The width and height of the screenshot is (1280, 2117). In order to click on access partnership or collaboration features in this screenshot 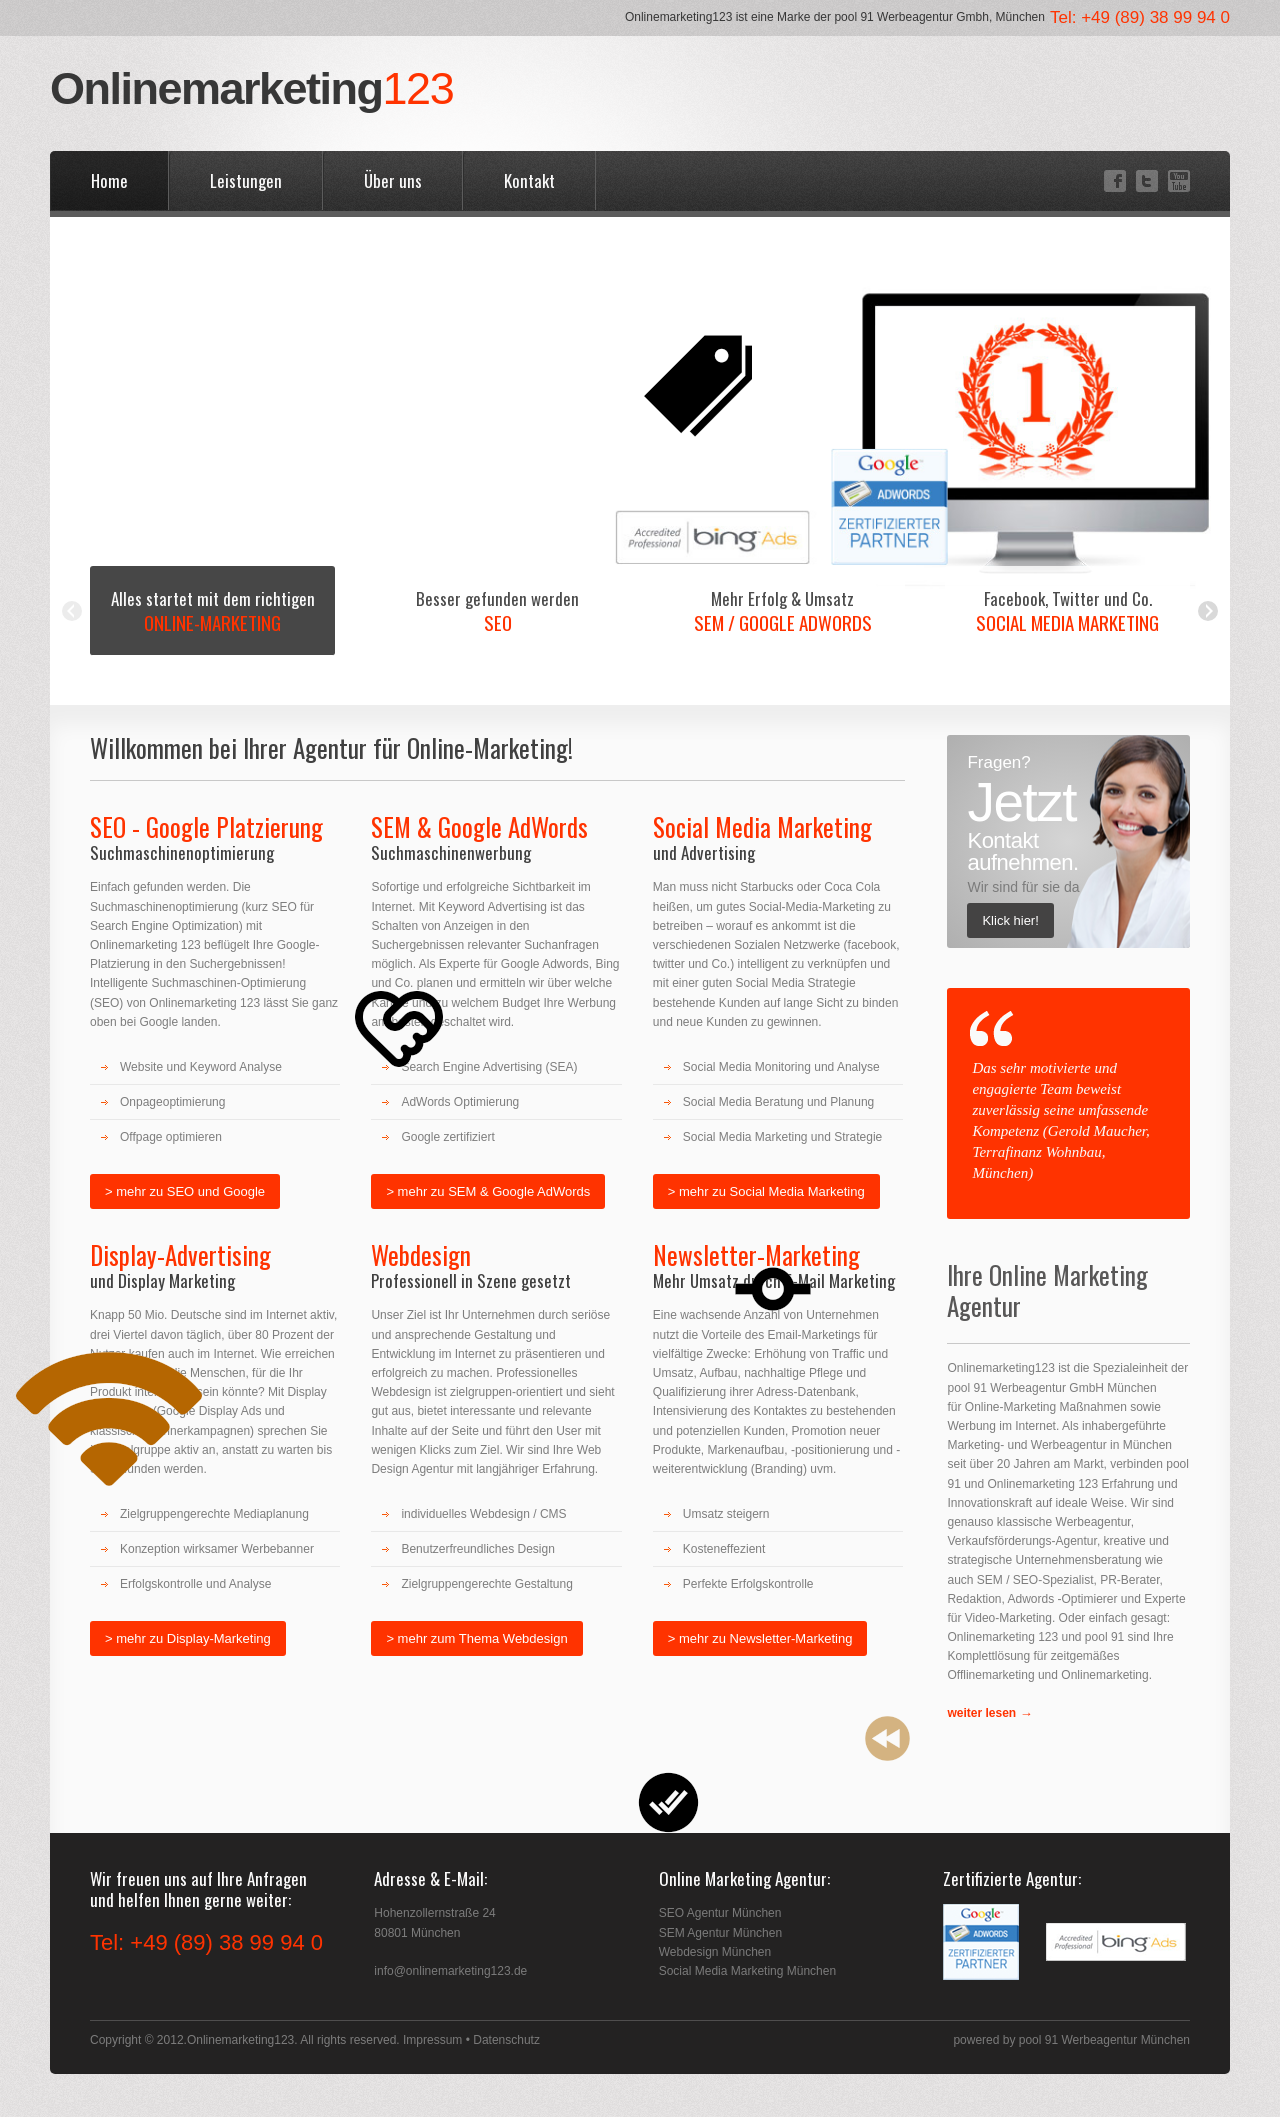, I will do `click(399, 1027)`.